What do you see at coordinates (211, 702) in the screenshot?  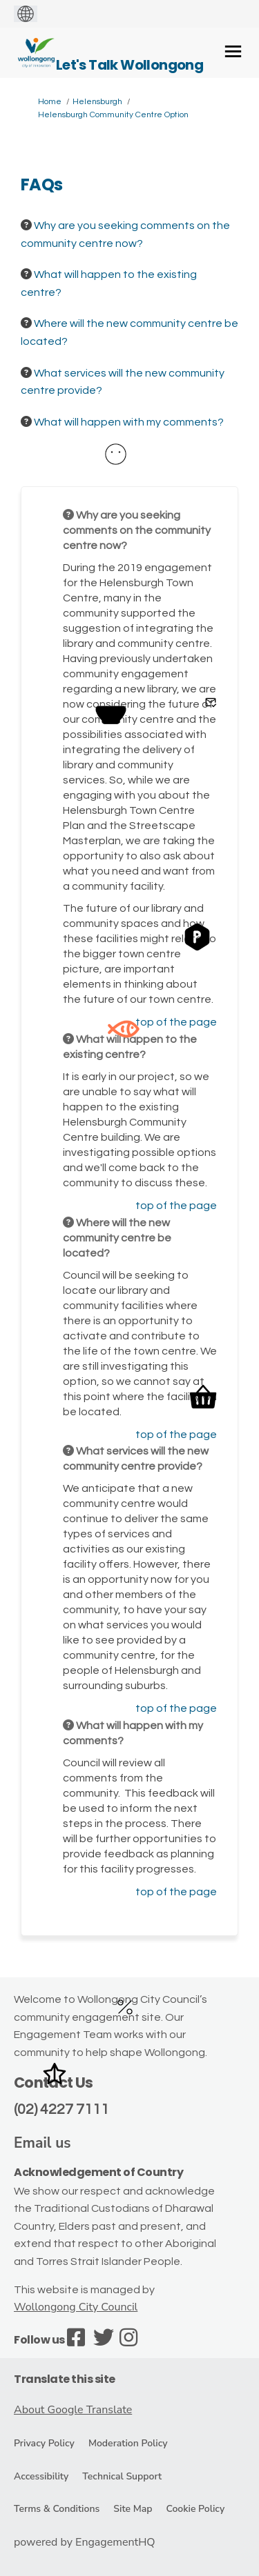 I see `mark an email as read` at bounding box center [211, 702].